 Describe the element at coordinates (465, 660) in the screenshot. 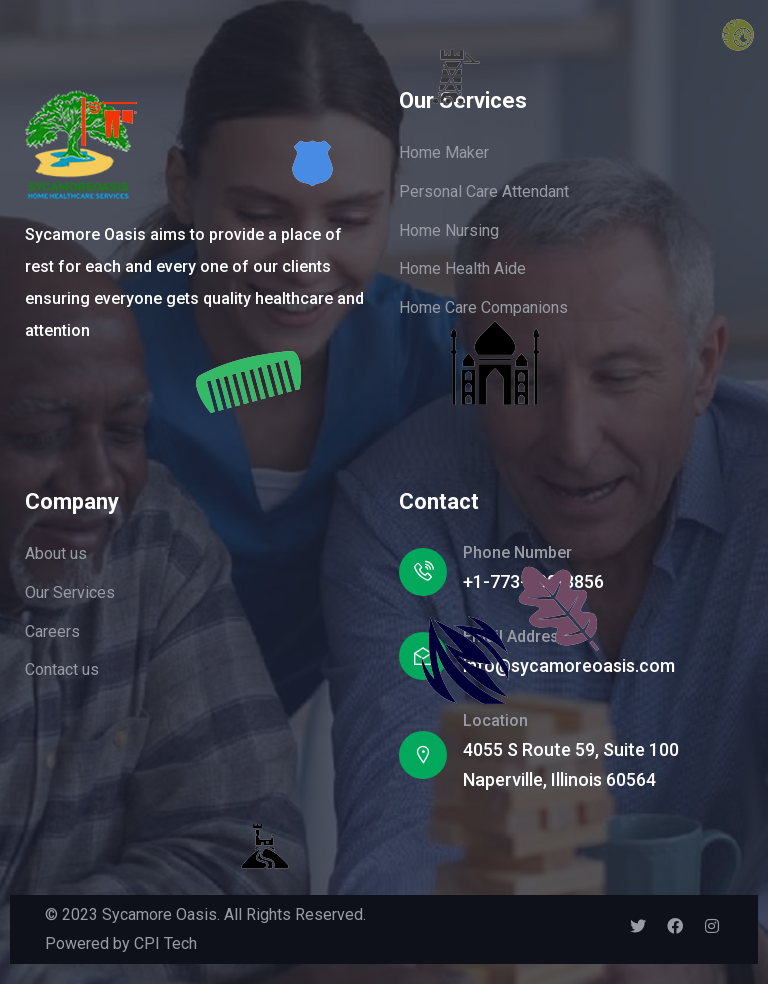

I see `indicates wind or air movement effect` at that location.